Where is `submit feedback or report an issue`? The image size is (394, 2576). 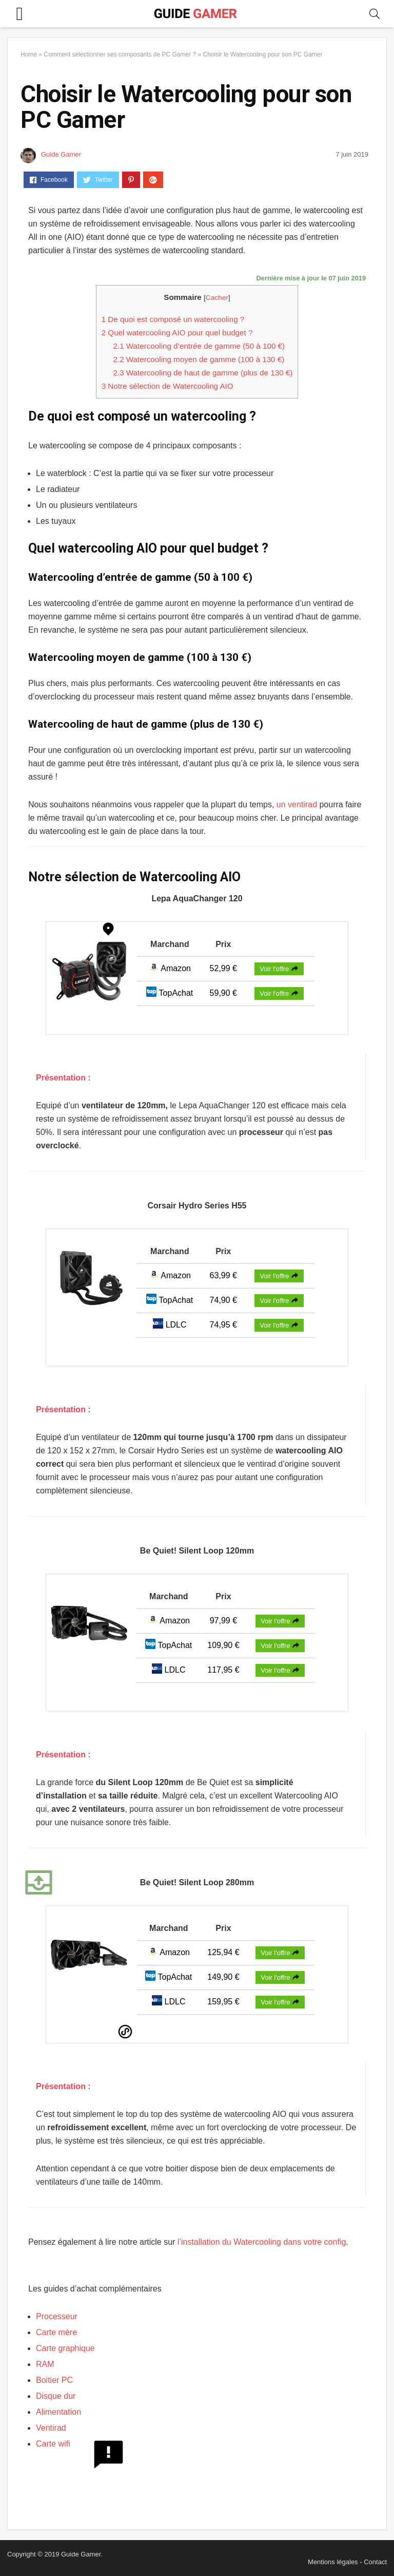
submit feedback or report an issue is located at coordinates (108, 2453).